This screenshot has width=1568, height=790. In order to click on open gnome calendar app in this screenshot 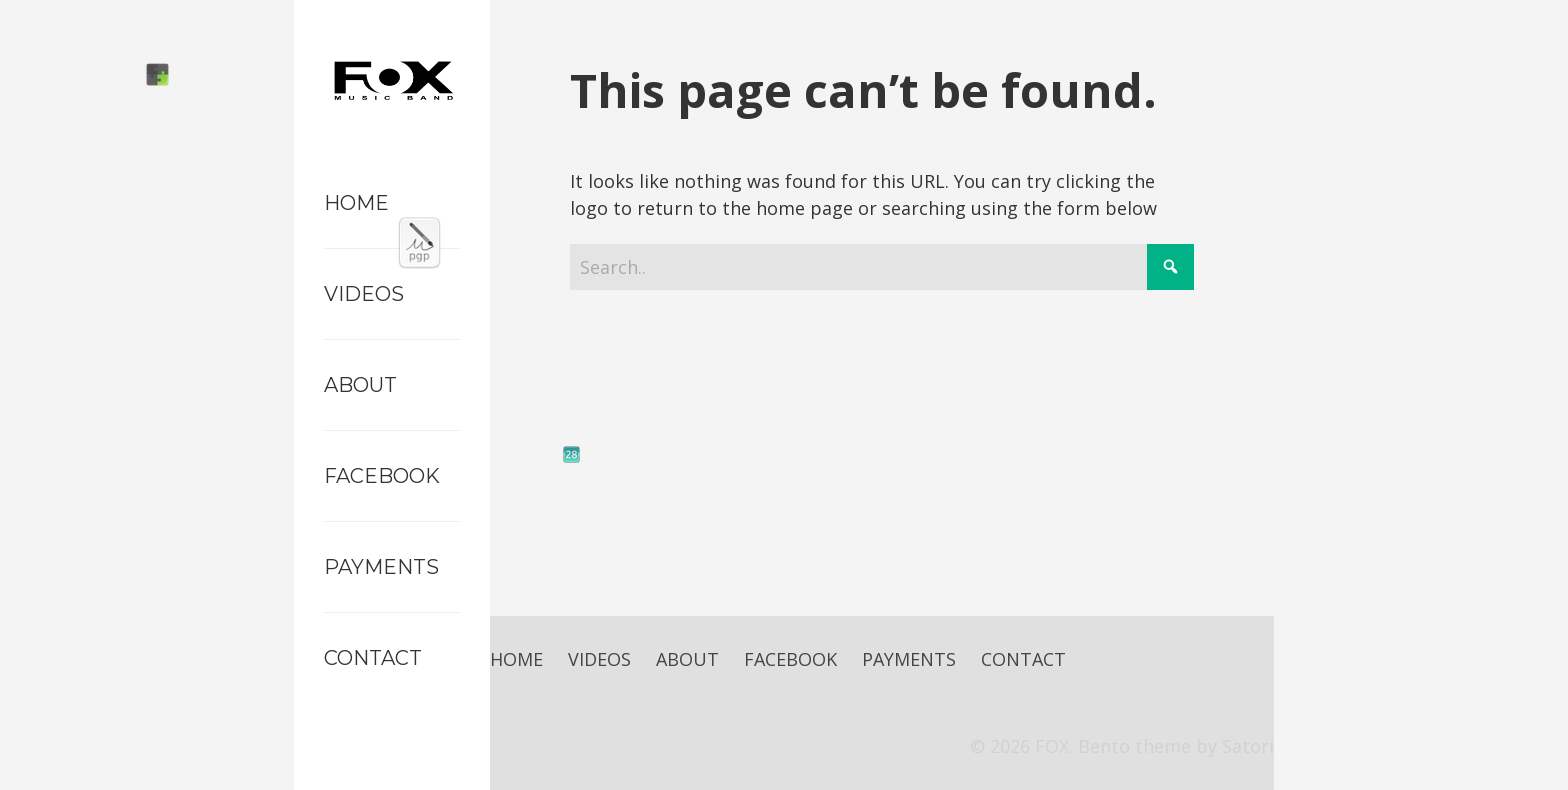, I will do `click(571, 454)`.